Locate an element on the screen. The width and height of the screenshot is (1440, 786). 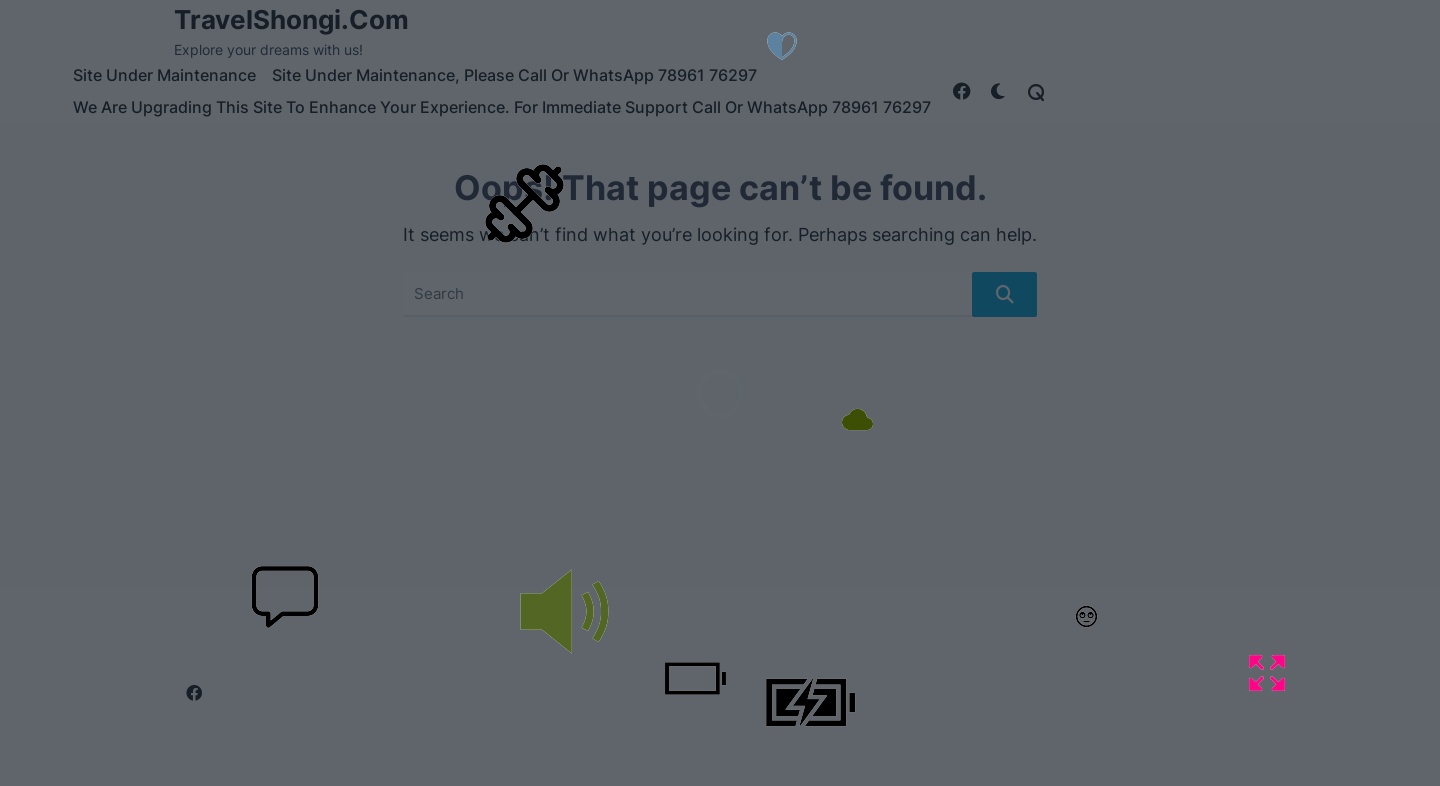
indicates device is currently charging is located at coordinates (810, 702).